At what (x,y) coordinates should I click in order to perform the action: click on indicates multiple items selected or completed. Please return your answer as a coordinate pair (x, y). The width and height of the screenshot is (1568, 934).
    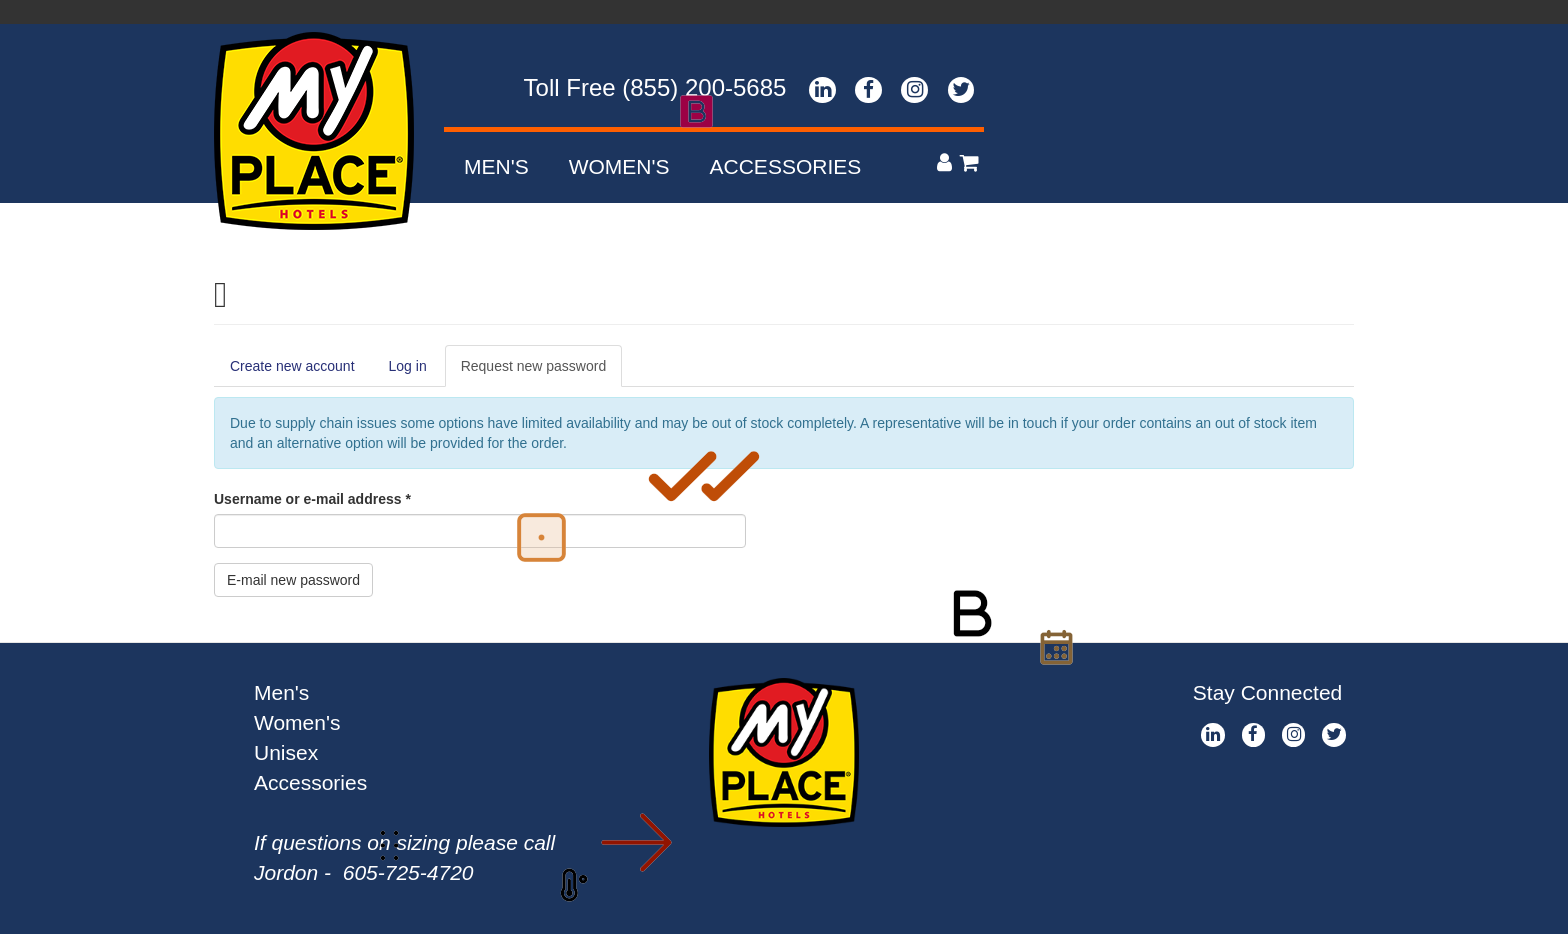
    Looking at the image, I should click on (704, 478).